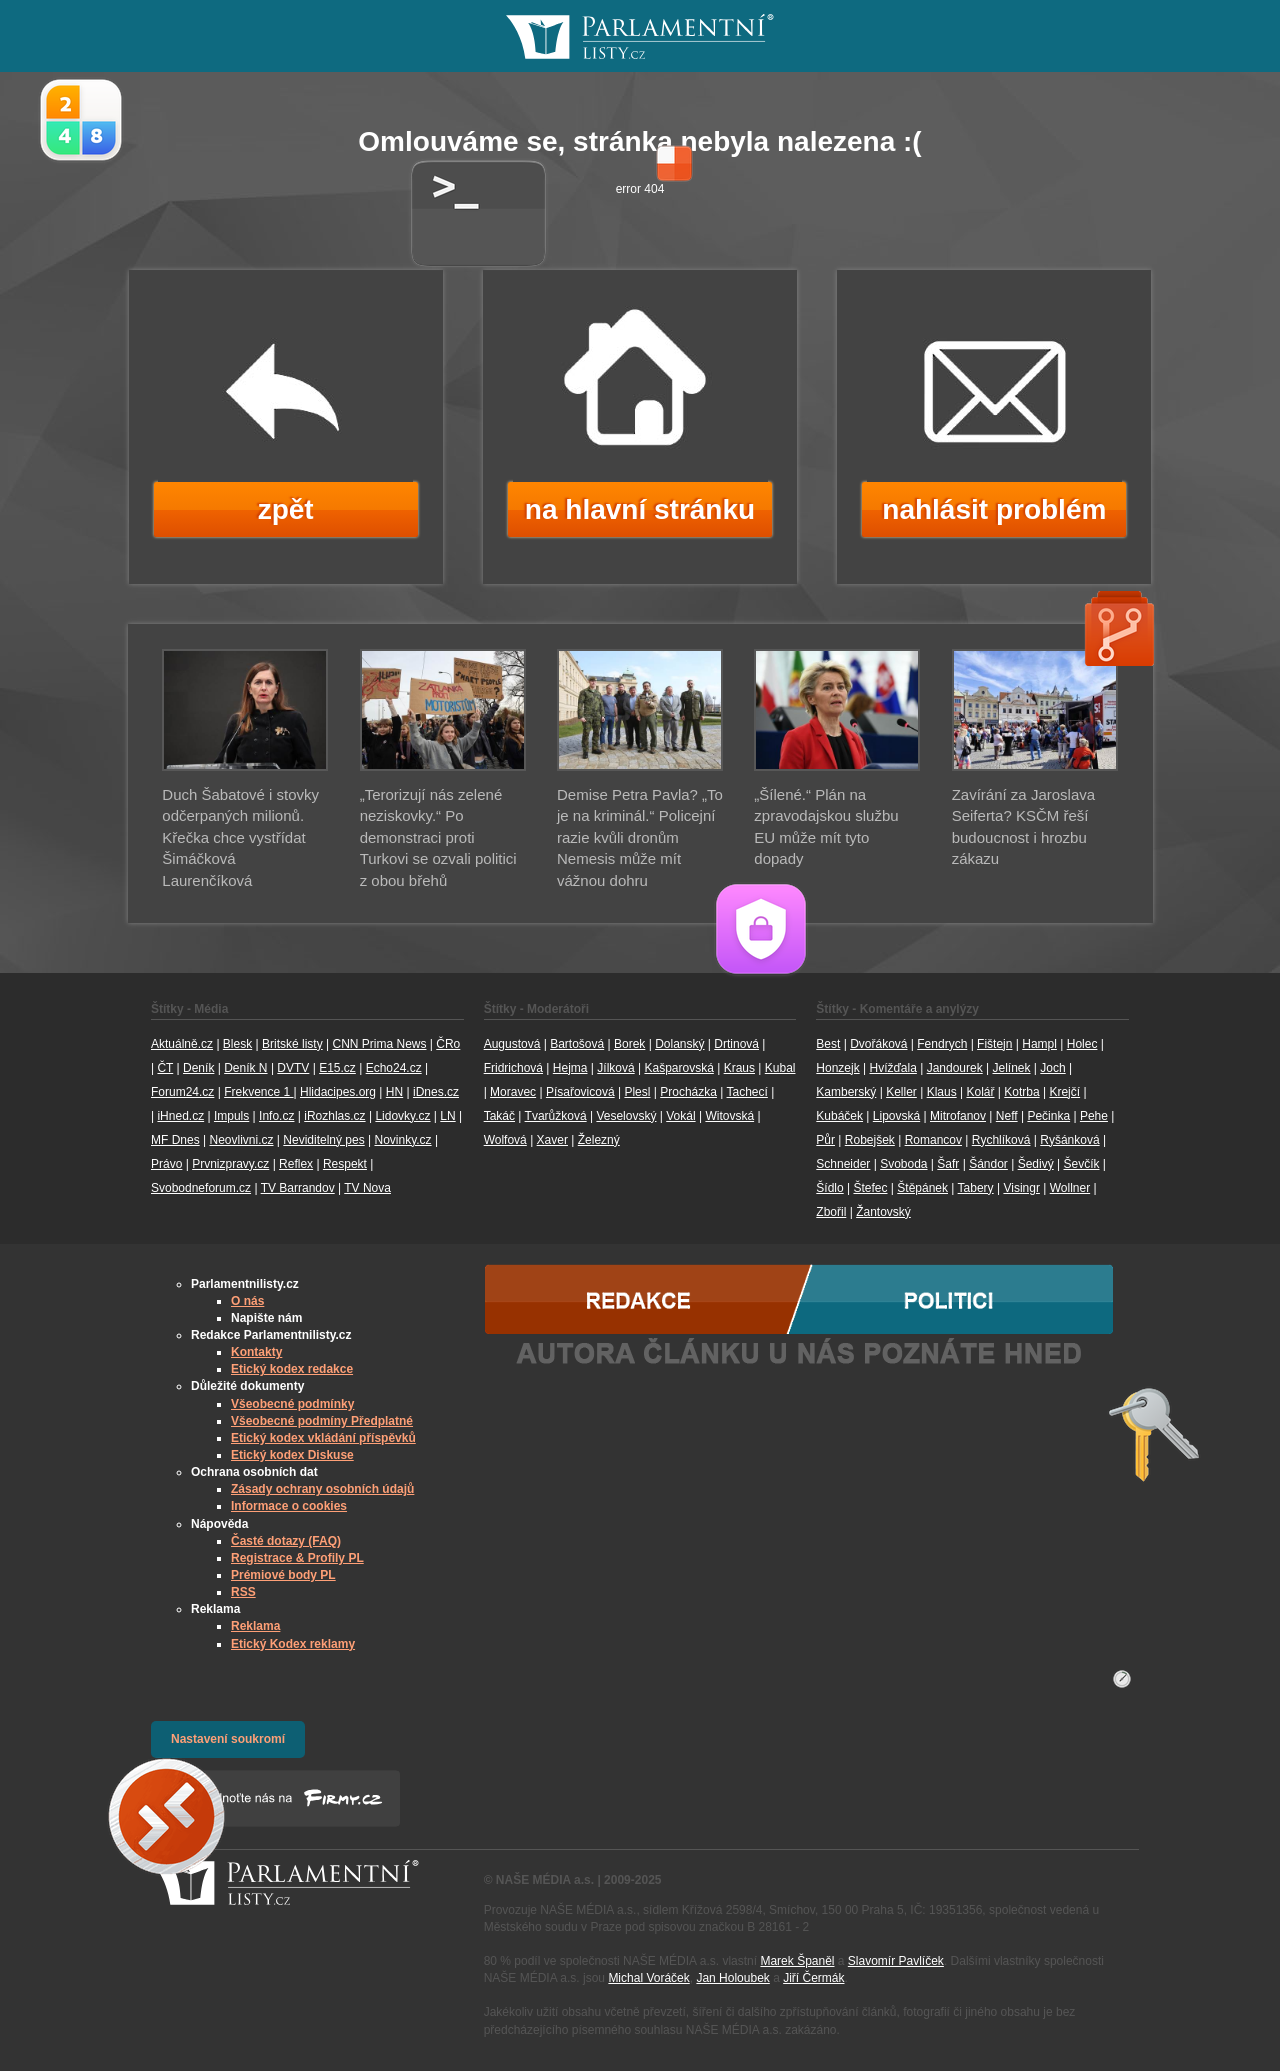 The image size is (1280, 2071). I want to click on open the repos app for managing git repositories, so click(1119, 628).